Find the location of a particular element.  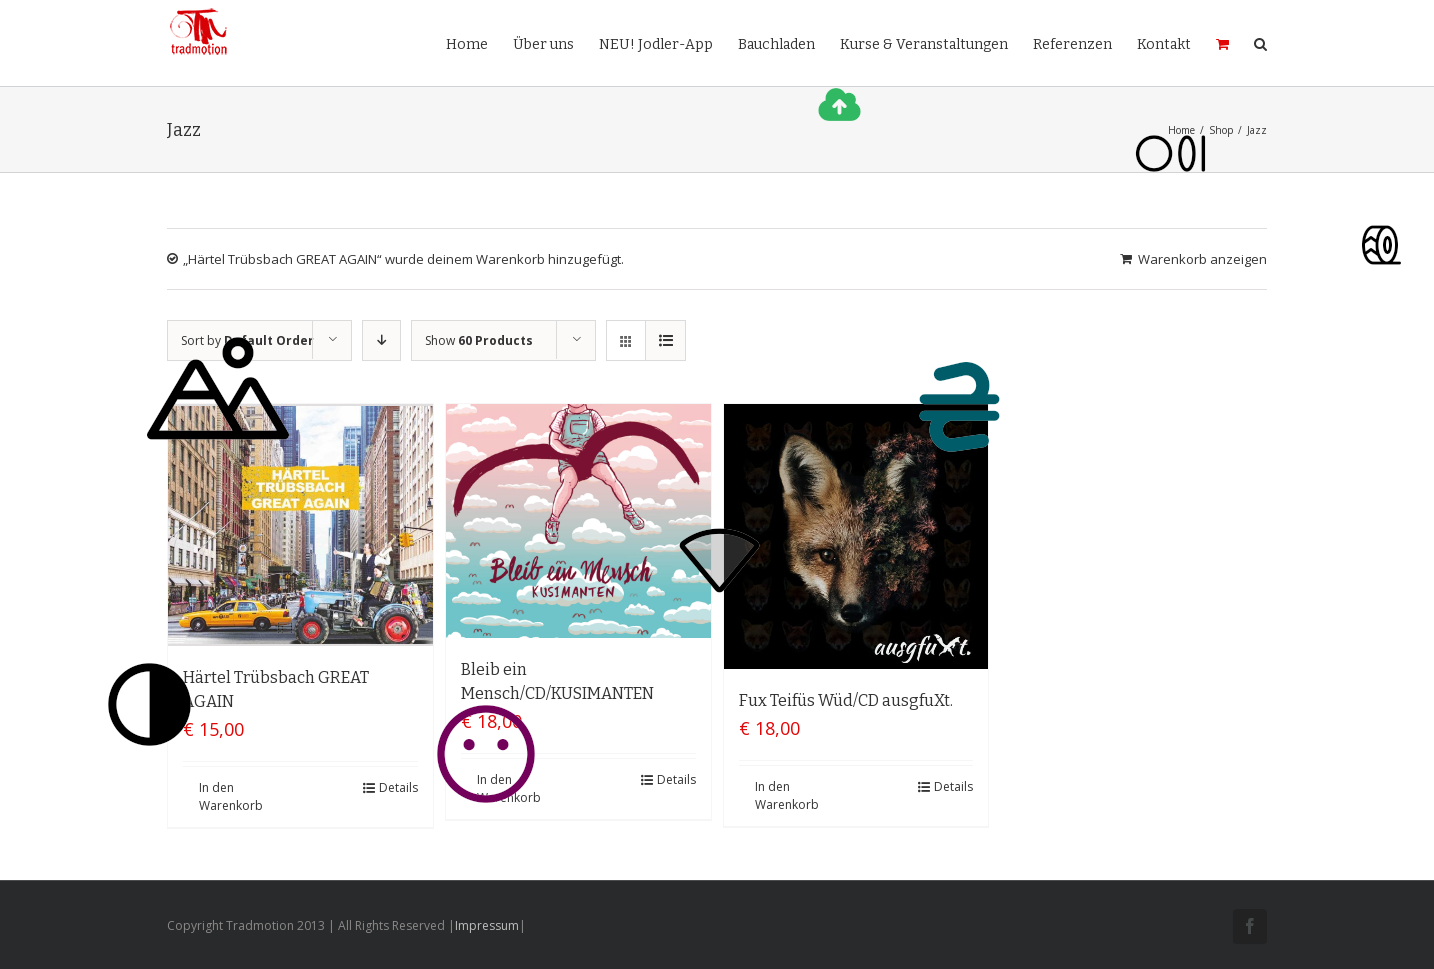

view tire pressure or status is located at coordinates (1380, 245).